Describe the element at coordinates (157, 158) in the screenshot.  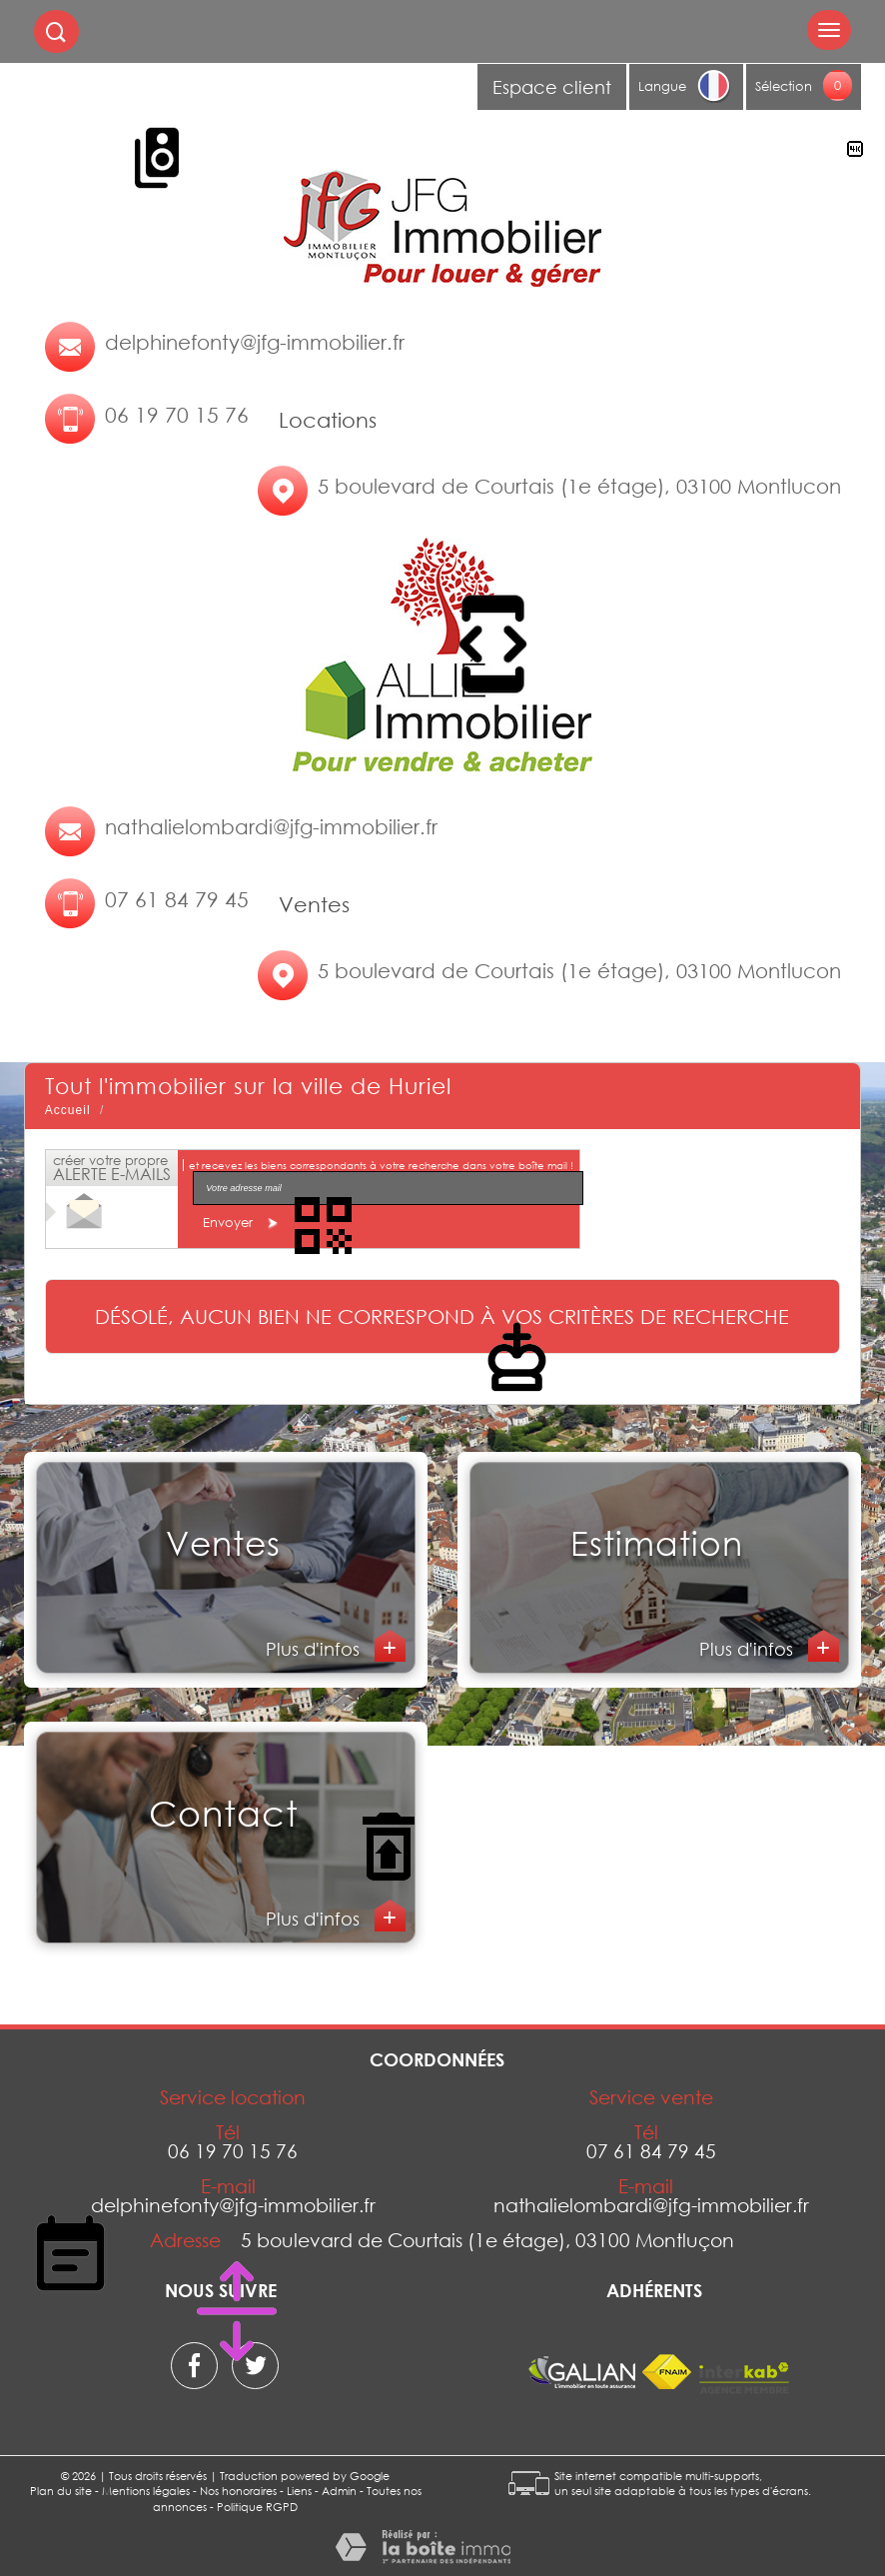
I see `access speaker group settings` at that location.